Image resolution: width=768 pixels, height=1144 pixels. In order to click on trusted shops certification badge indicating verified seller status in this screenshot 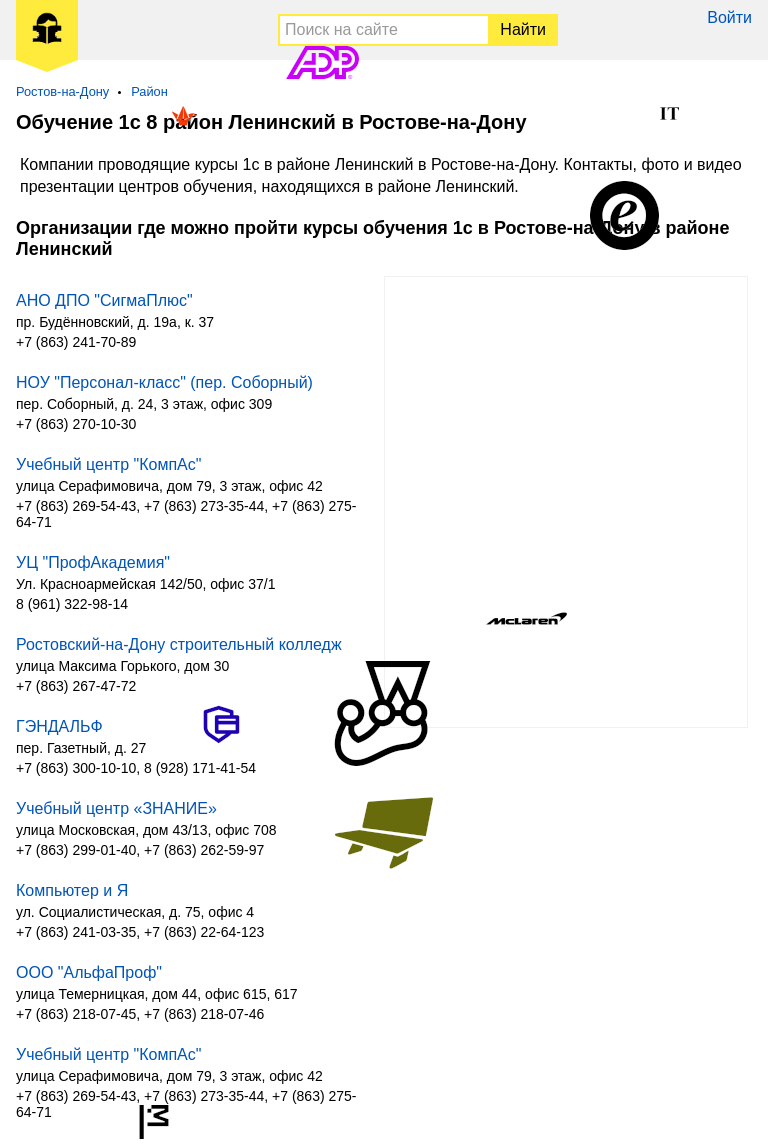, I will do `click(624, 215)`.